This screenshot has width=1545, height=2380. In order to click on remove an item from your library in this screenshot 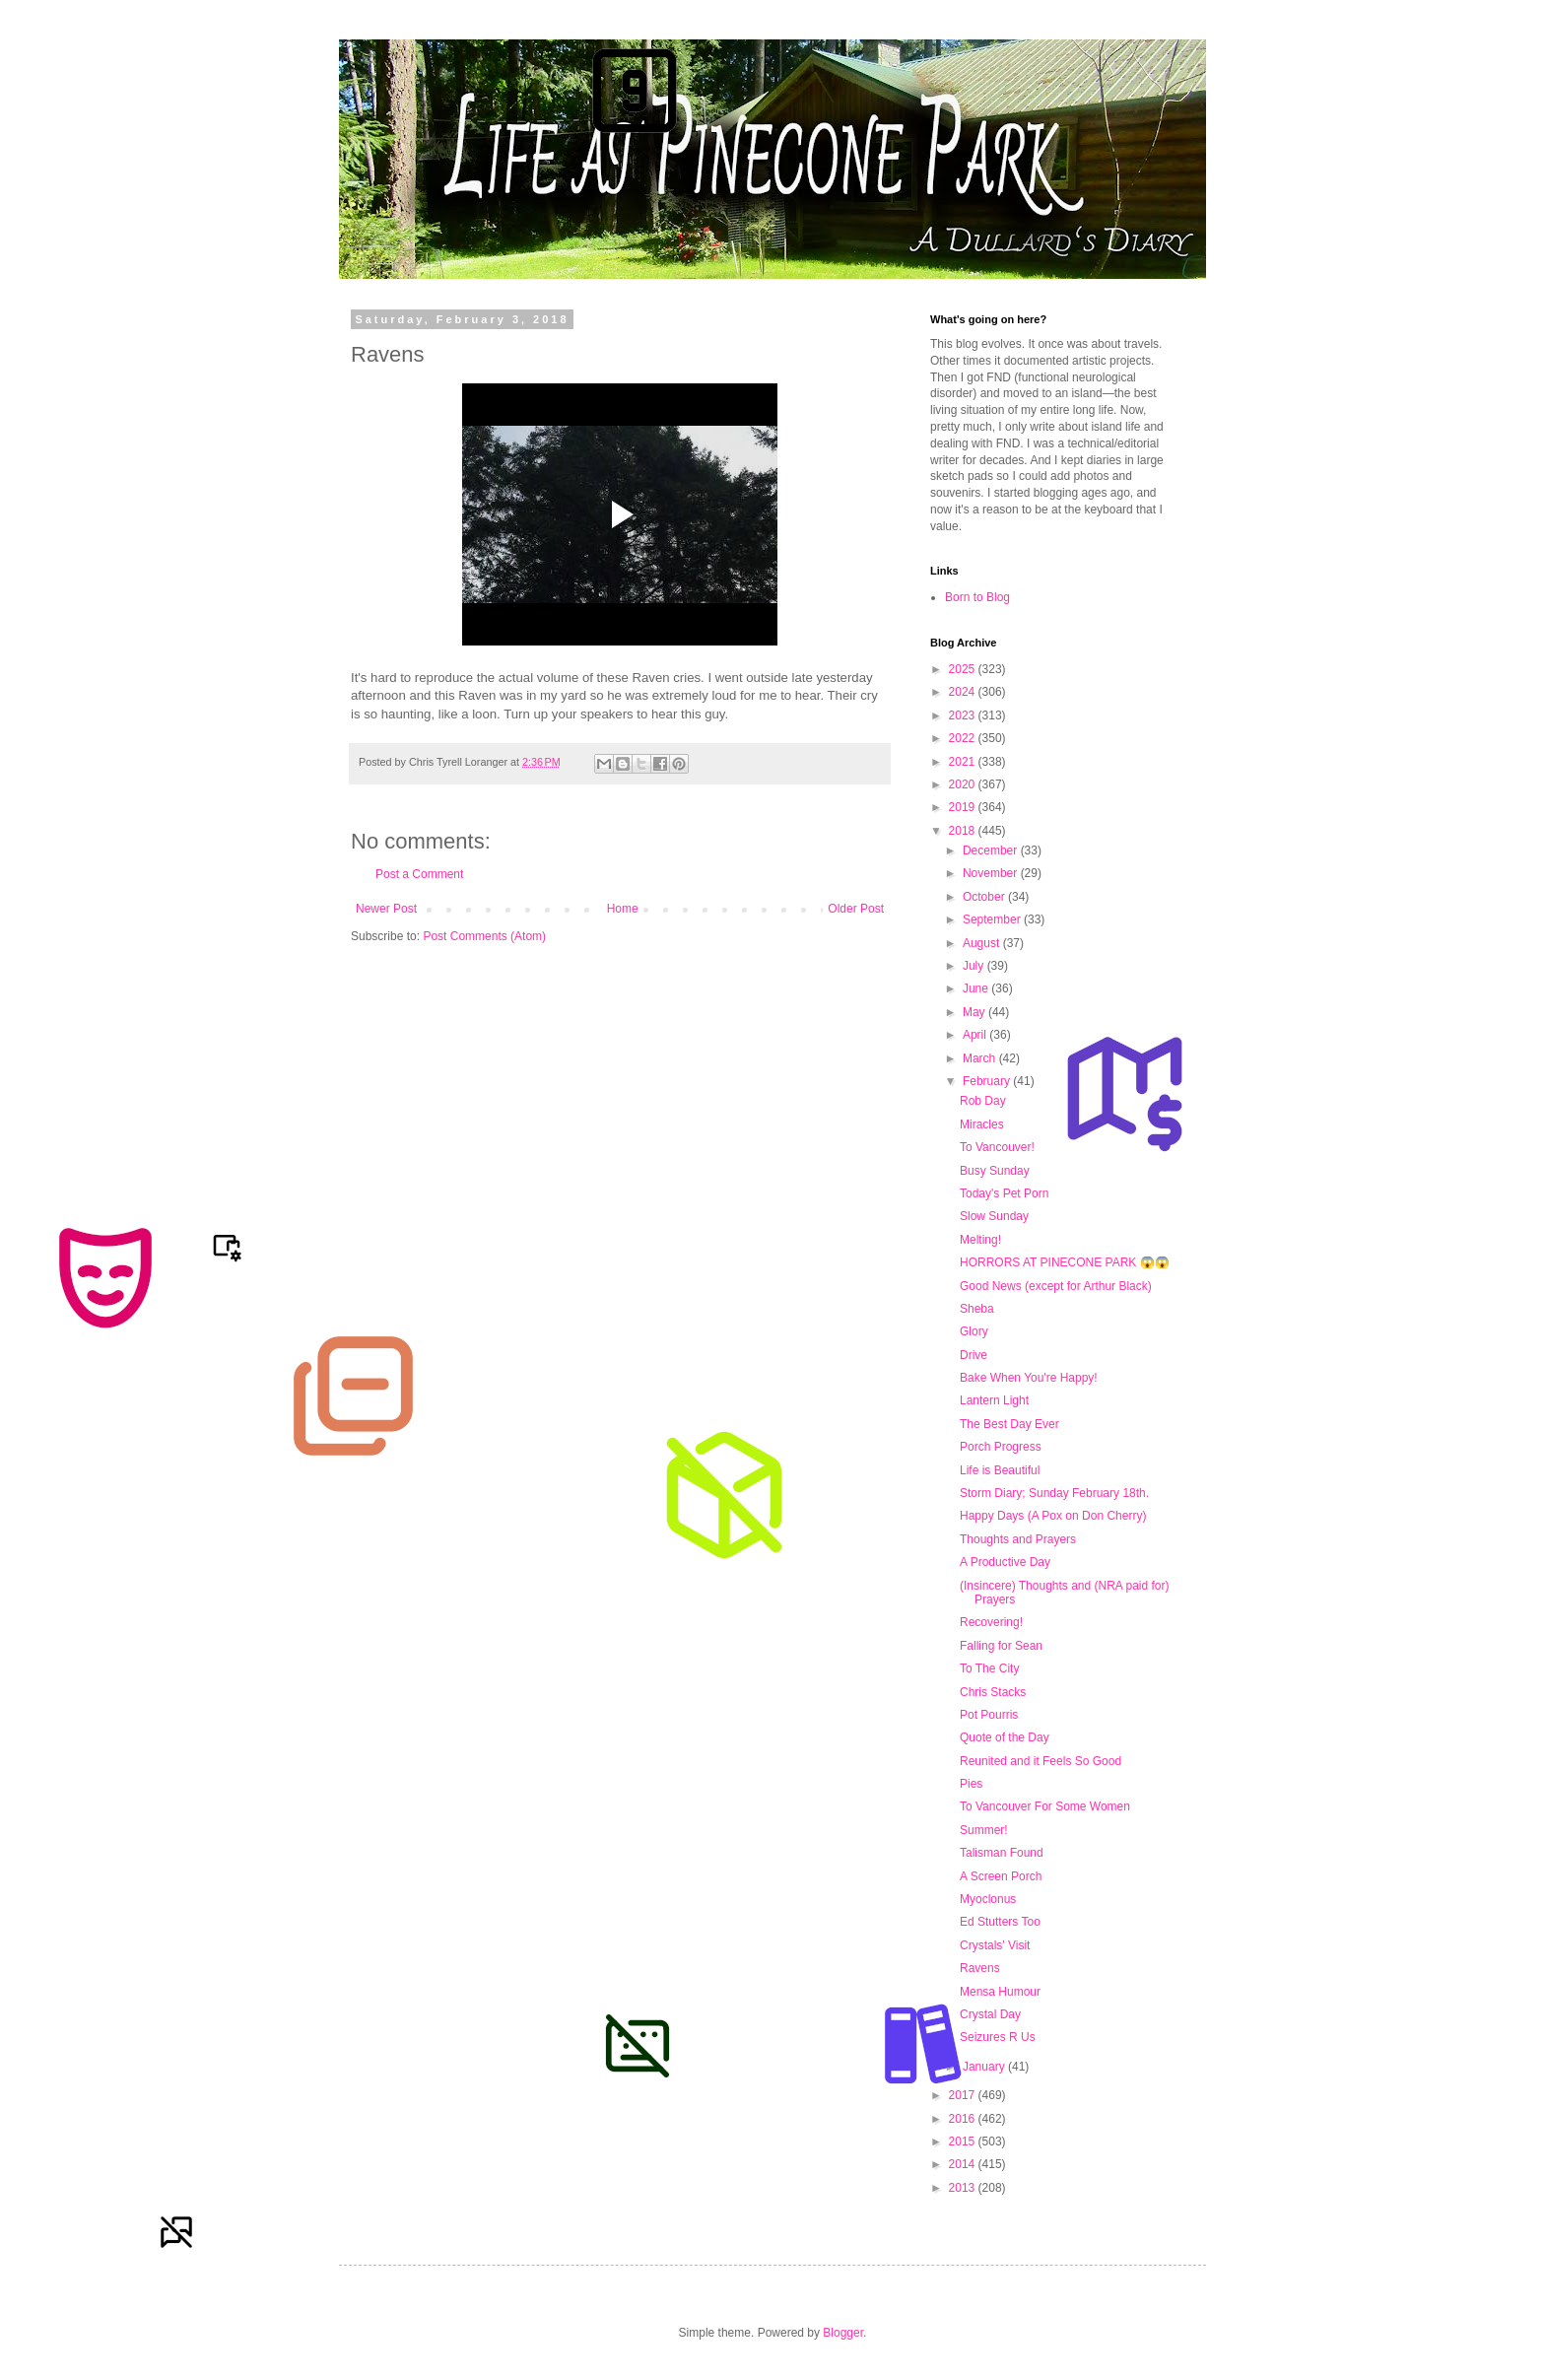, I will do `click(353, 1395)`.